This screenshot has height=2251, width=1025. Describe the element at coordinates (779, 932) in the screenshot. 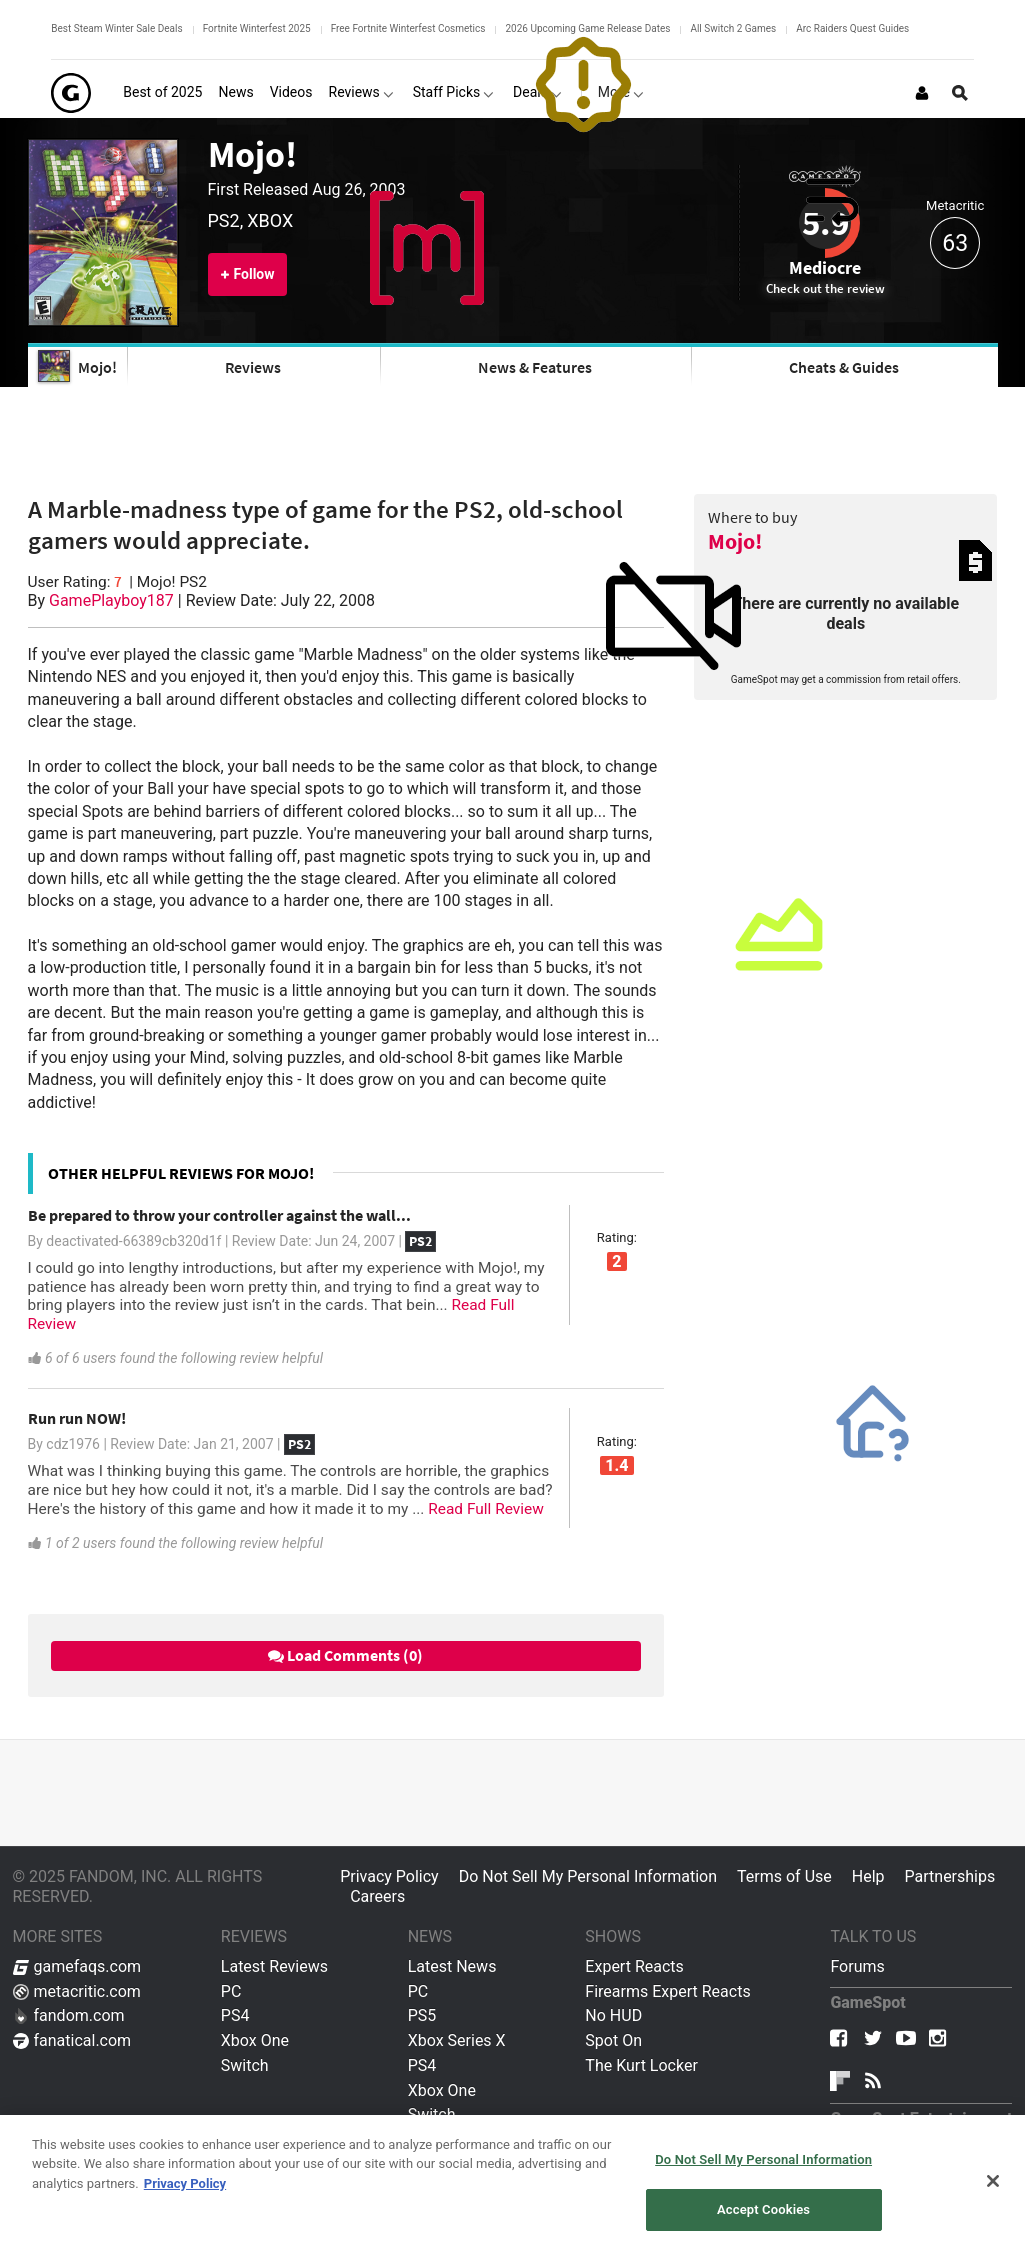

I see `view area chart or graph data` at that location.